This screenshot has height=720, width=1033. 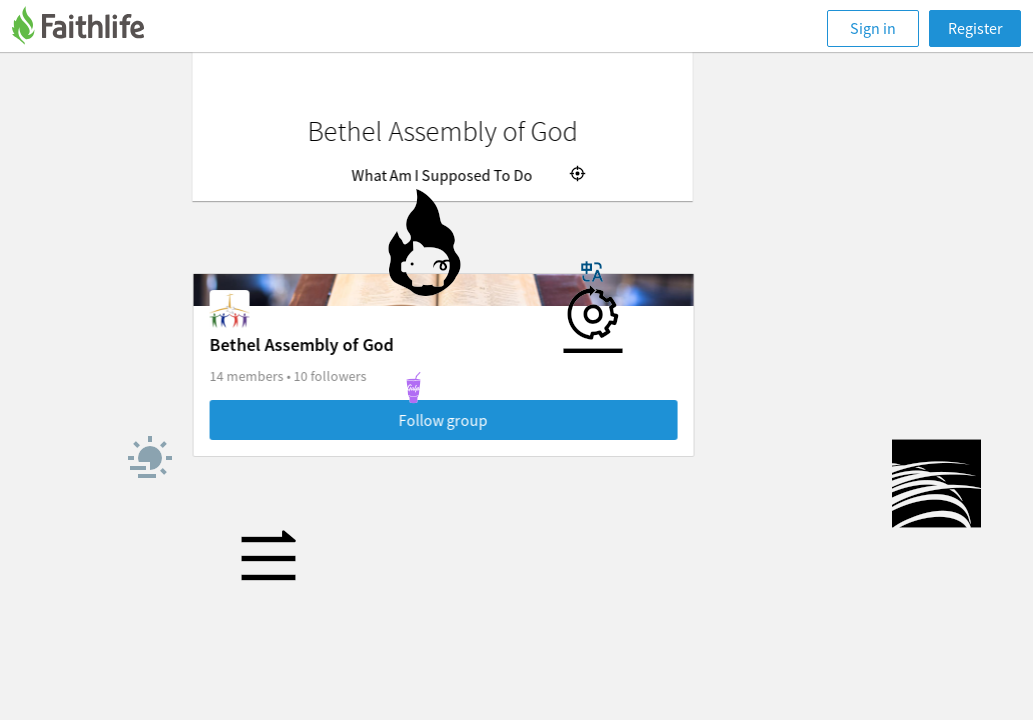 What do you see at coordinates (424, 242) in the screenshot?
I see `open Firefly III personal finance manager` at bounding box center [424, 242].